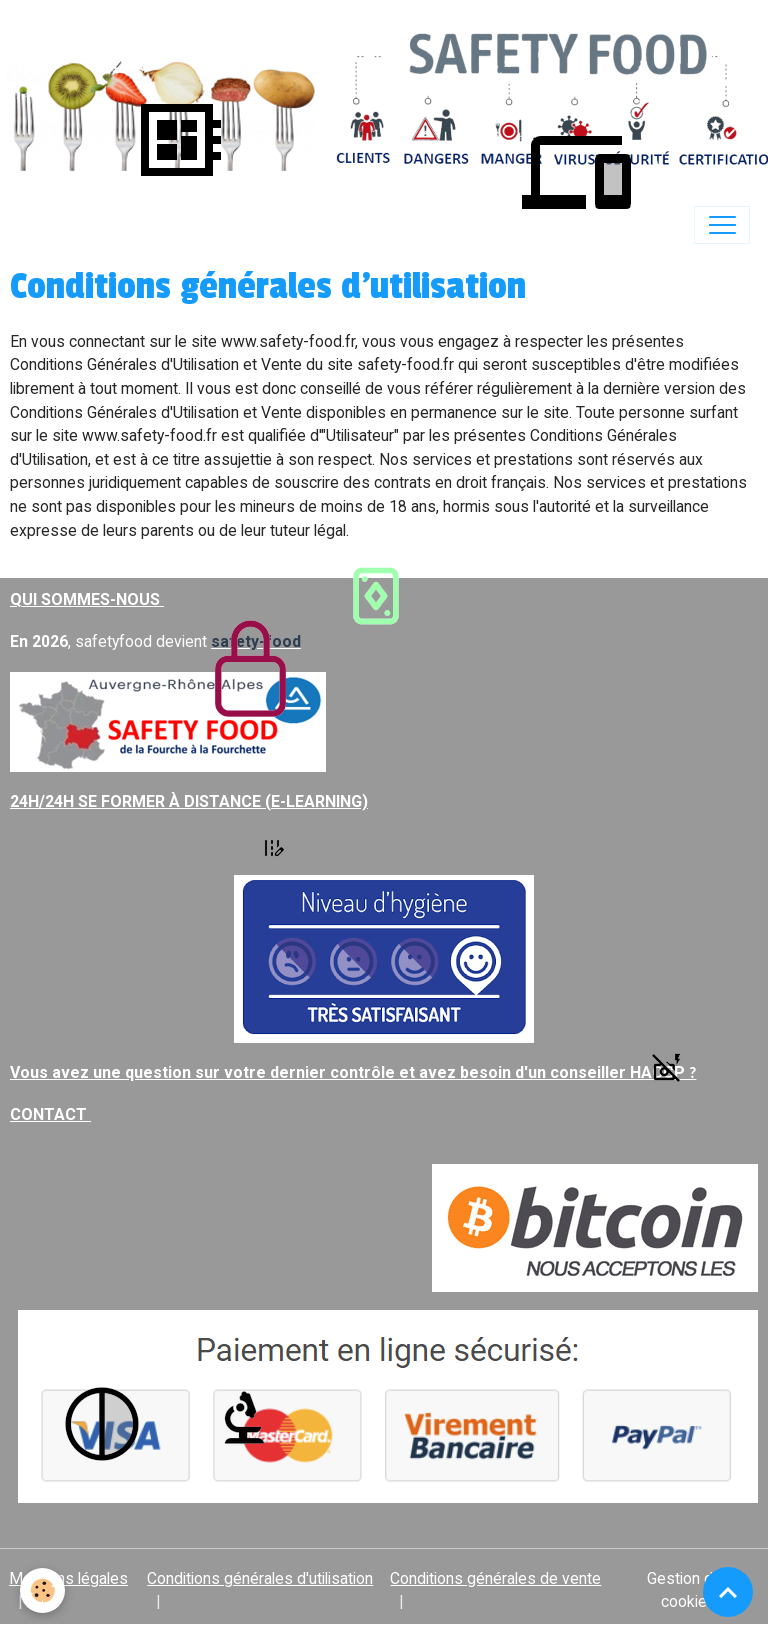 The width and height of the screenshot is (768, 1632). Describe the element at coordinates (273, 848) in the screenshot. I see `edit road or route details` at that location.